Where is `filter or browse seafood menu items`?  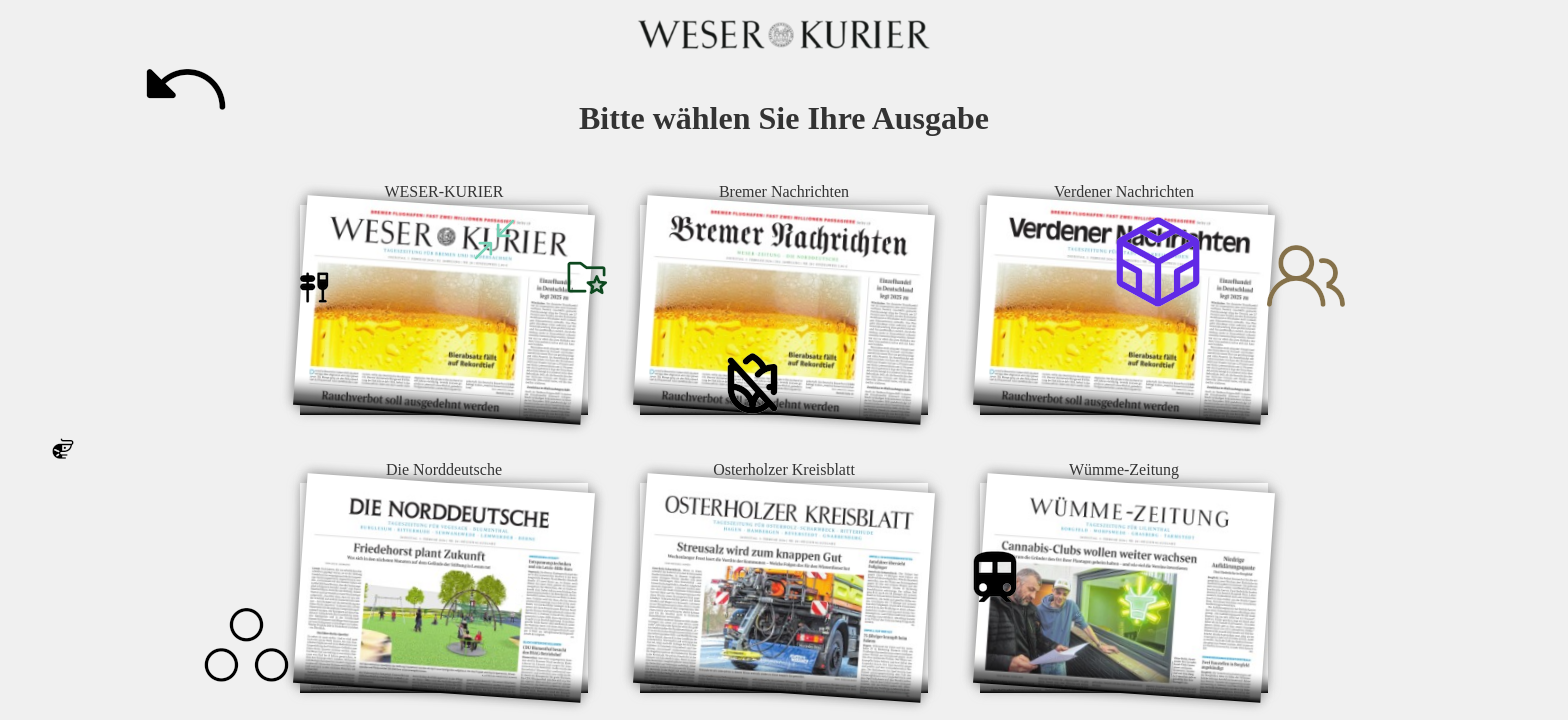 filter or browse seafood menu items is located at coordinates (63, 449).